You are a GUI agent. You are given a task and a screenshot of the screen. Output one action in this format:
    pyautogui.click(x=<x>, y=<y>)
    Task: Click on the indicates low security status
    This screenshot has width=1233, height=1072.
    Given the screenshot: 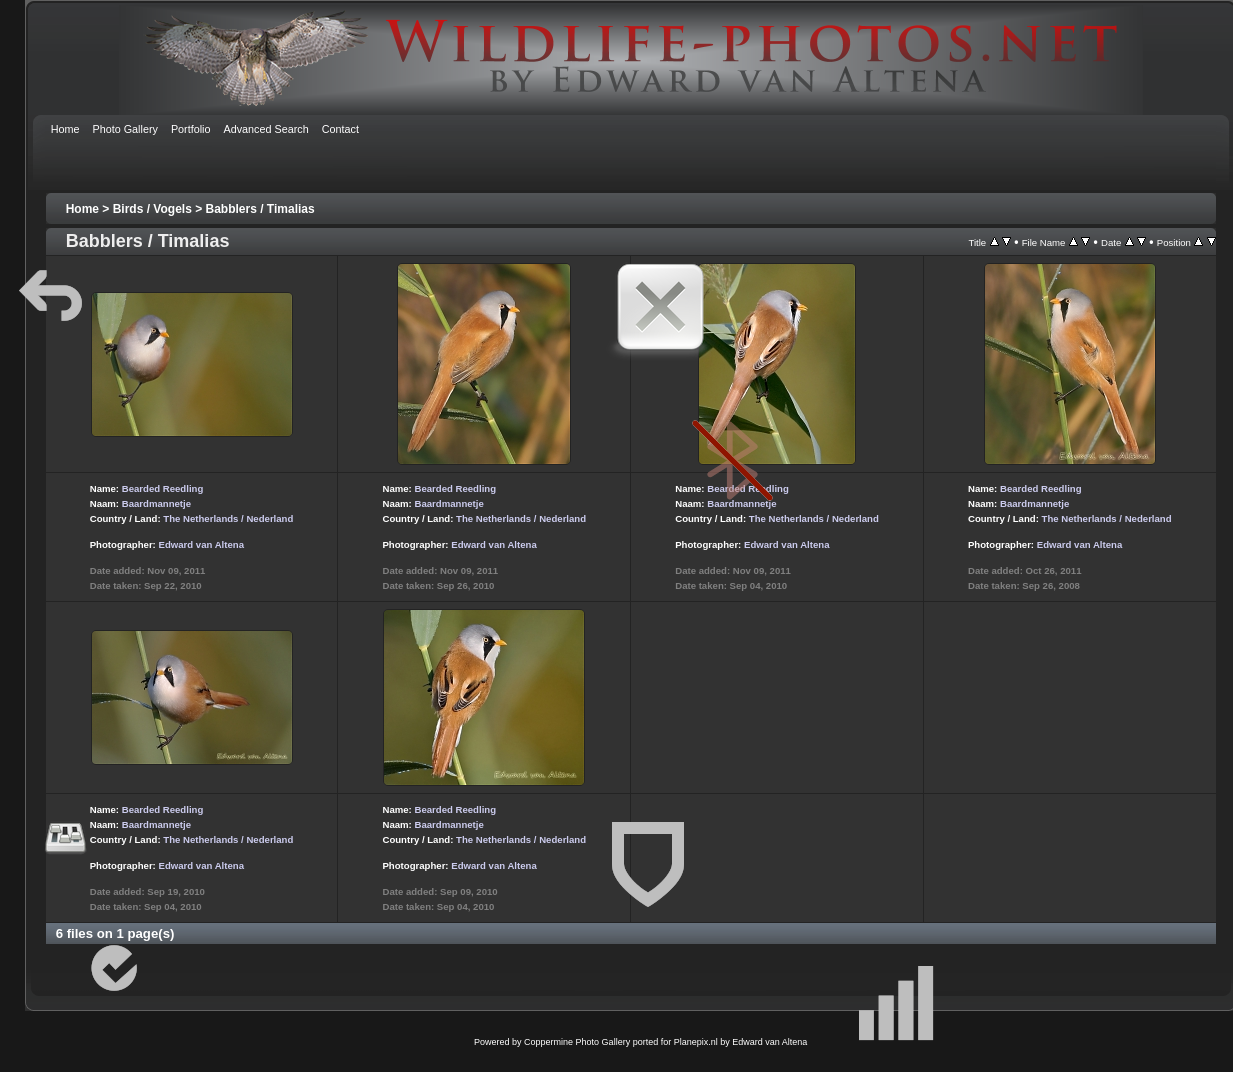 What is the action you would take?
    pyautogui.click(x=648, y=864)
    